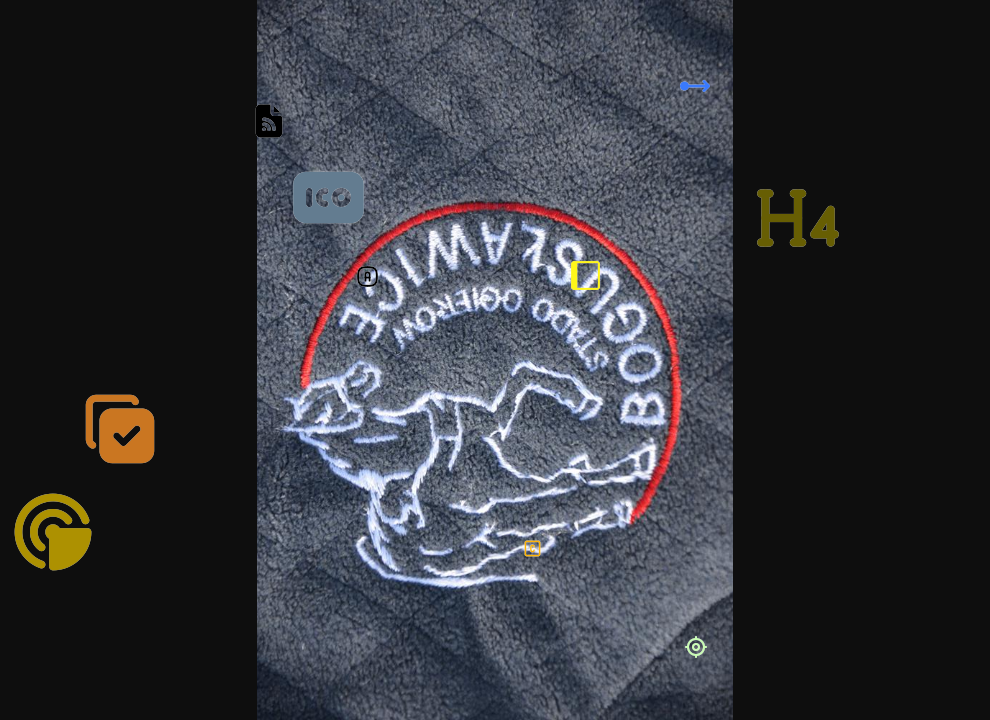  Describe the element at coordinates (696, 647) in the screenshot. I see `center map on current location` at that location.